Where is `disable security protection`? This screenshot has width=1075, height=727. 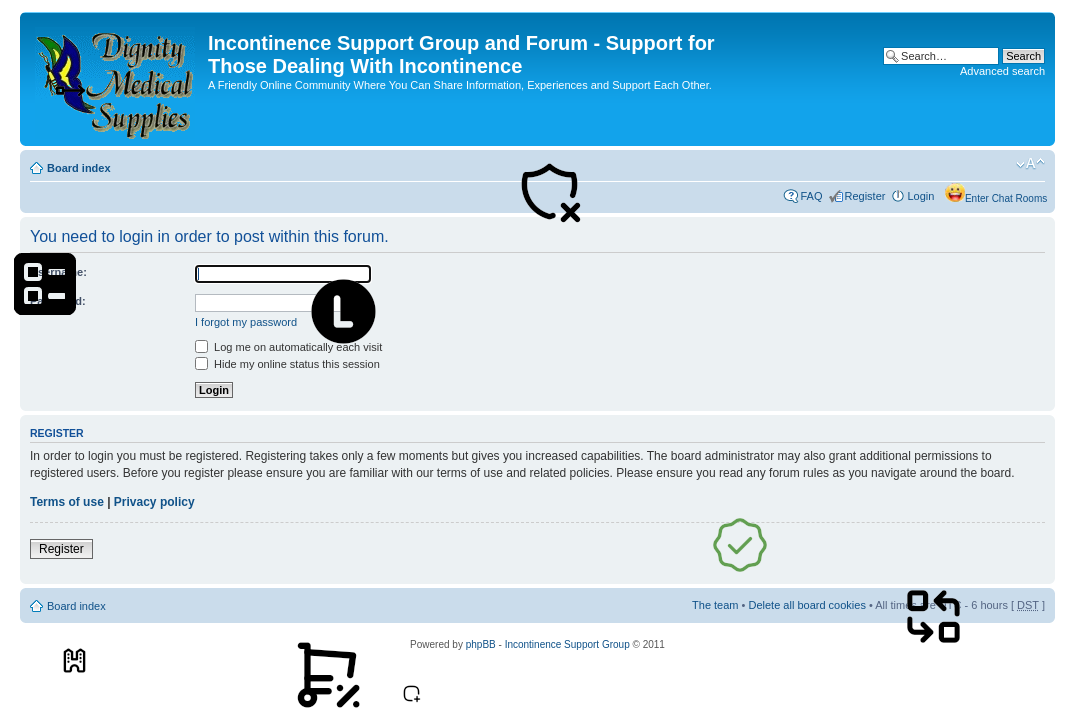 disable security protection is located at coordinates (549, 191).